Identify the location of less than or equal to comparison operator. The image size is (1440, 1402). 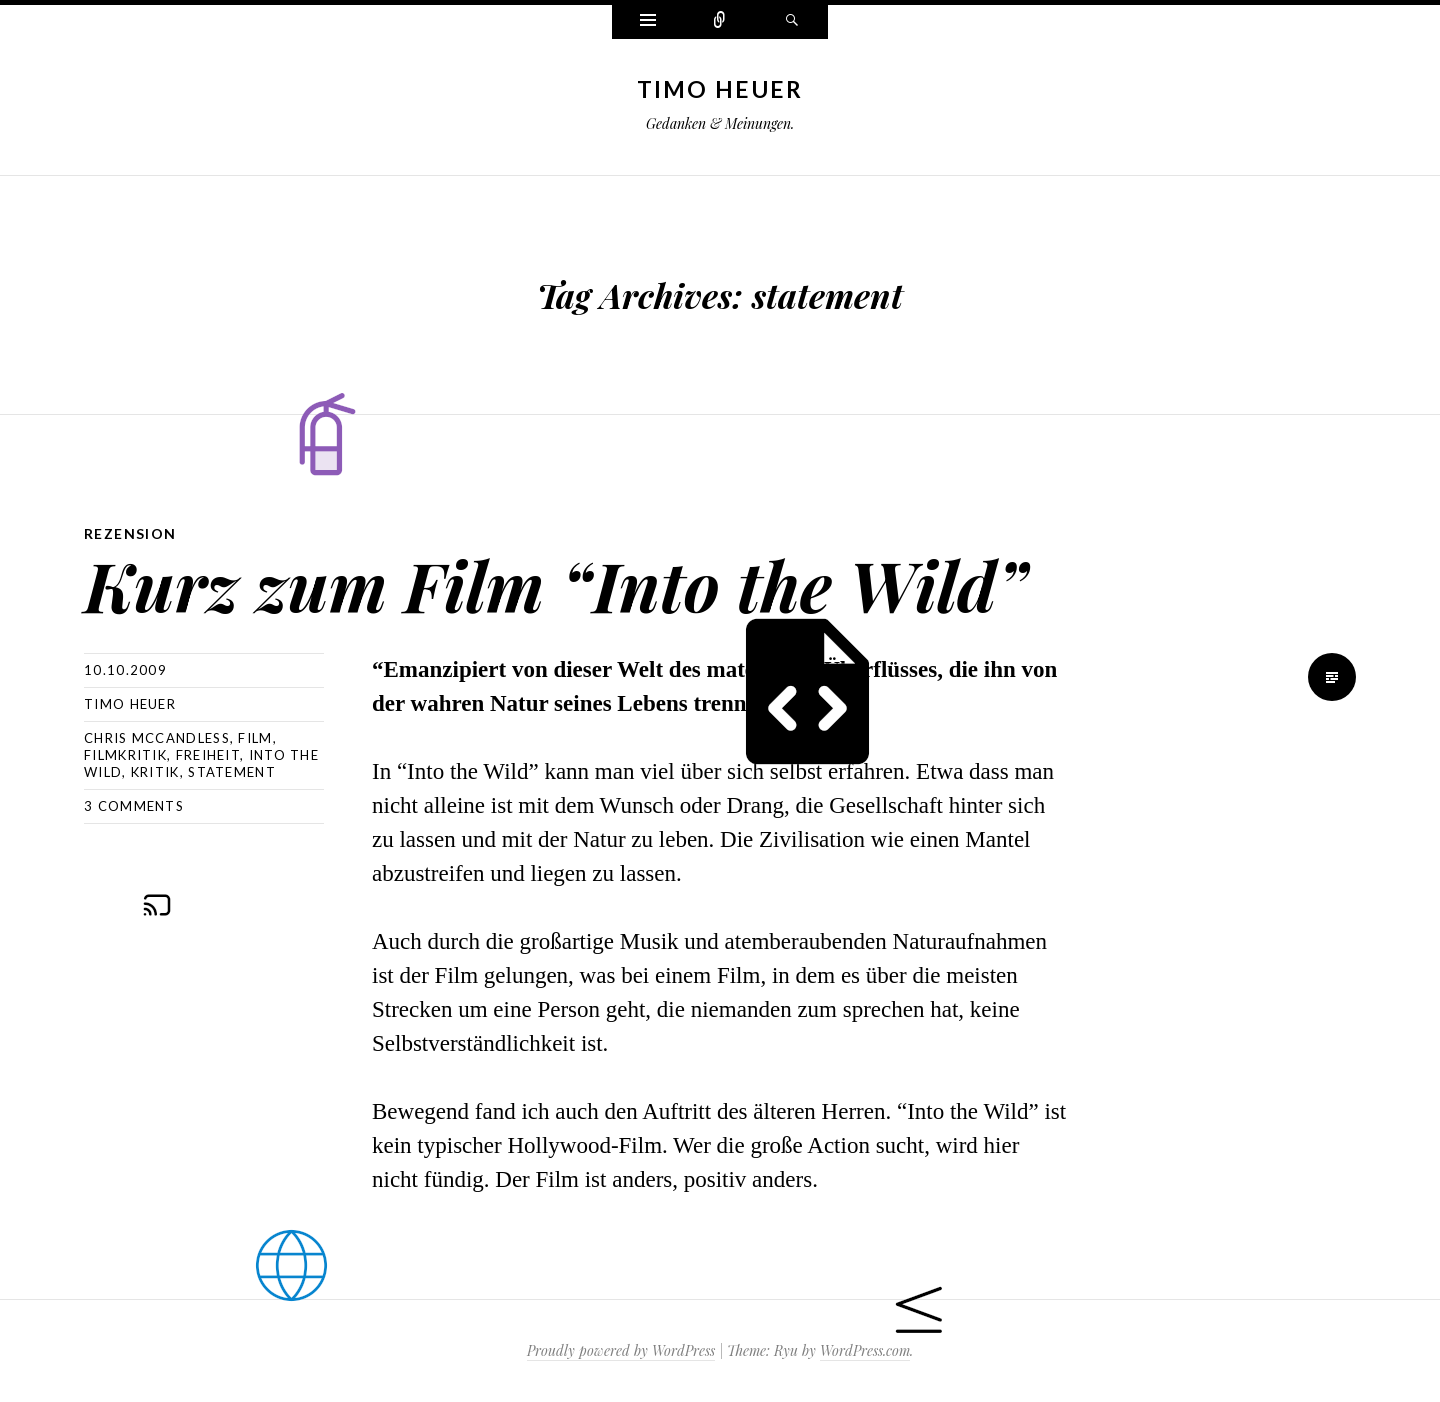
(920, 1311).